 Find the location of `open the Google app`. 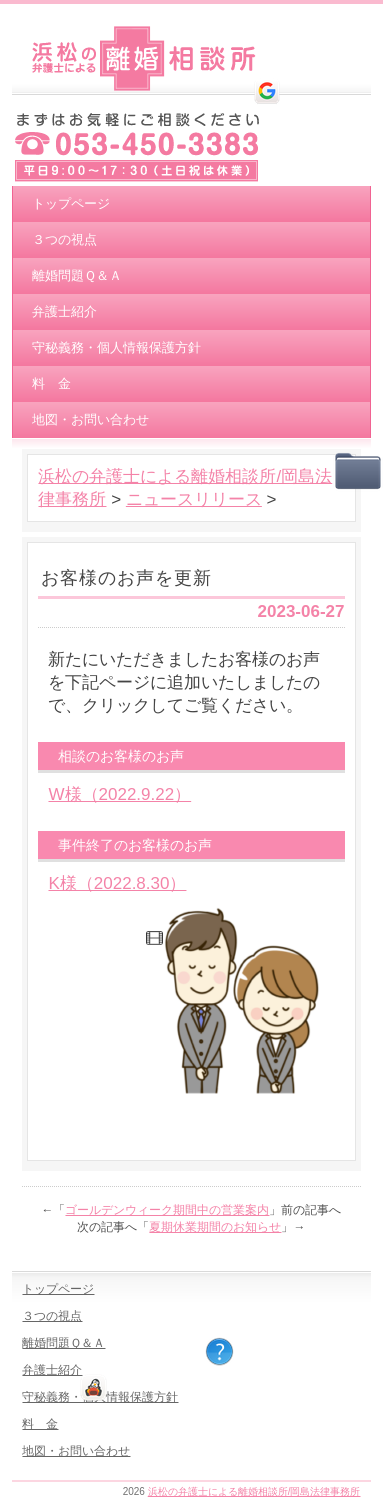

open the Google app is located at coordinates (267, 91).